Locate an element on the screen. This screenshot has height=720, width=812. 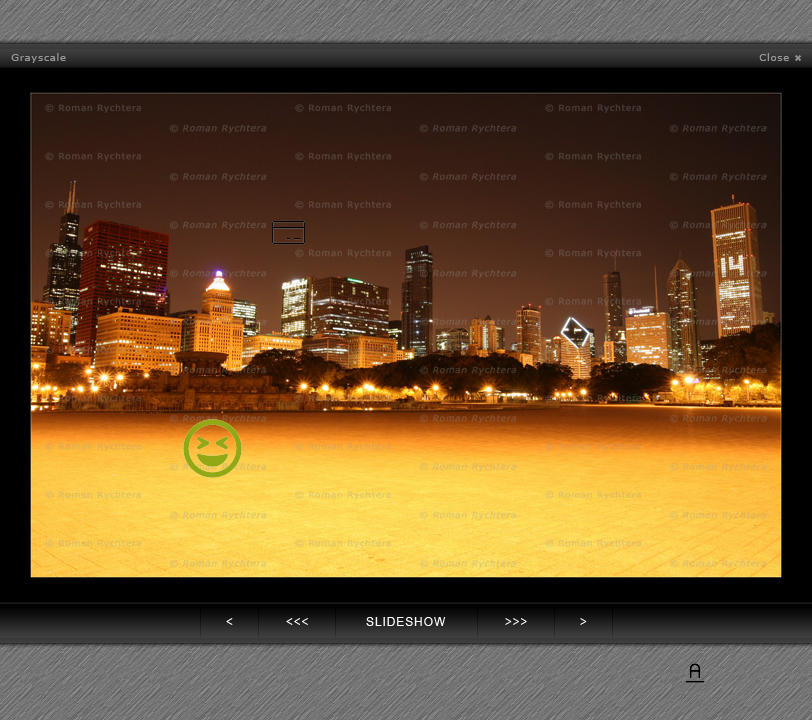
manage payment methods is located at coordinates (288, 232).